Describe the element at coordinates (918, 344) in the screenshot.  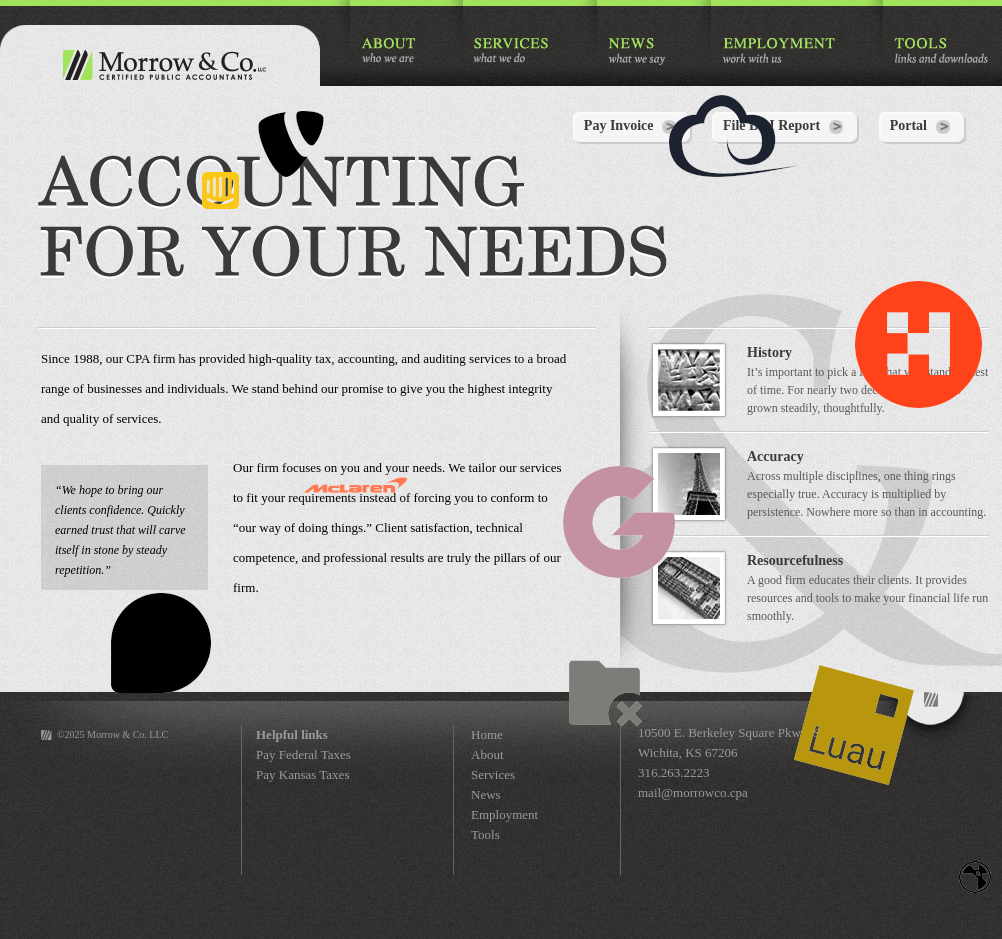
I see `open the Crehana app` at that location.